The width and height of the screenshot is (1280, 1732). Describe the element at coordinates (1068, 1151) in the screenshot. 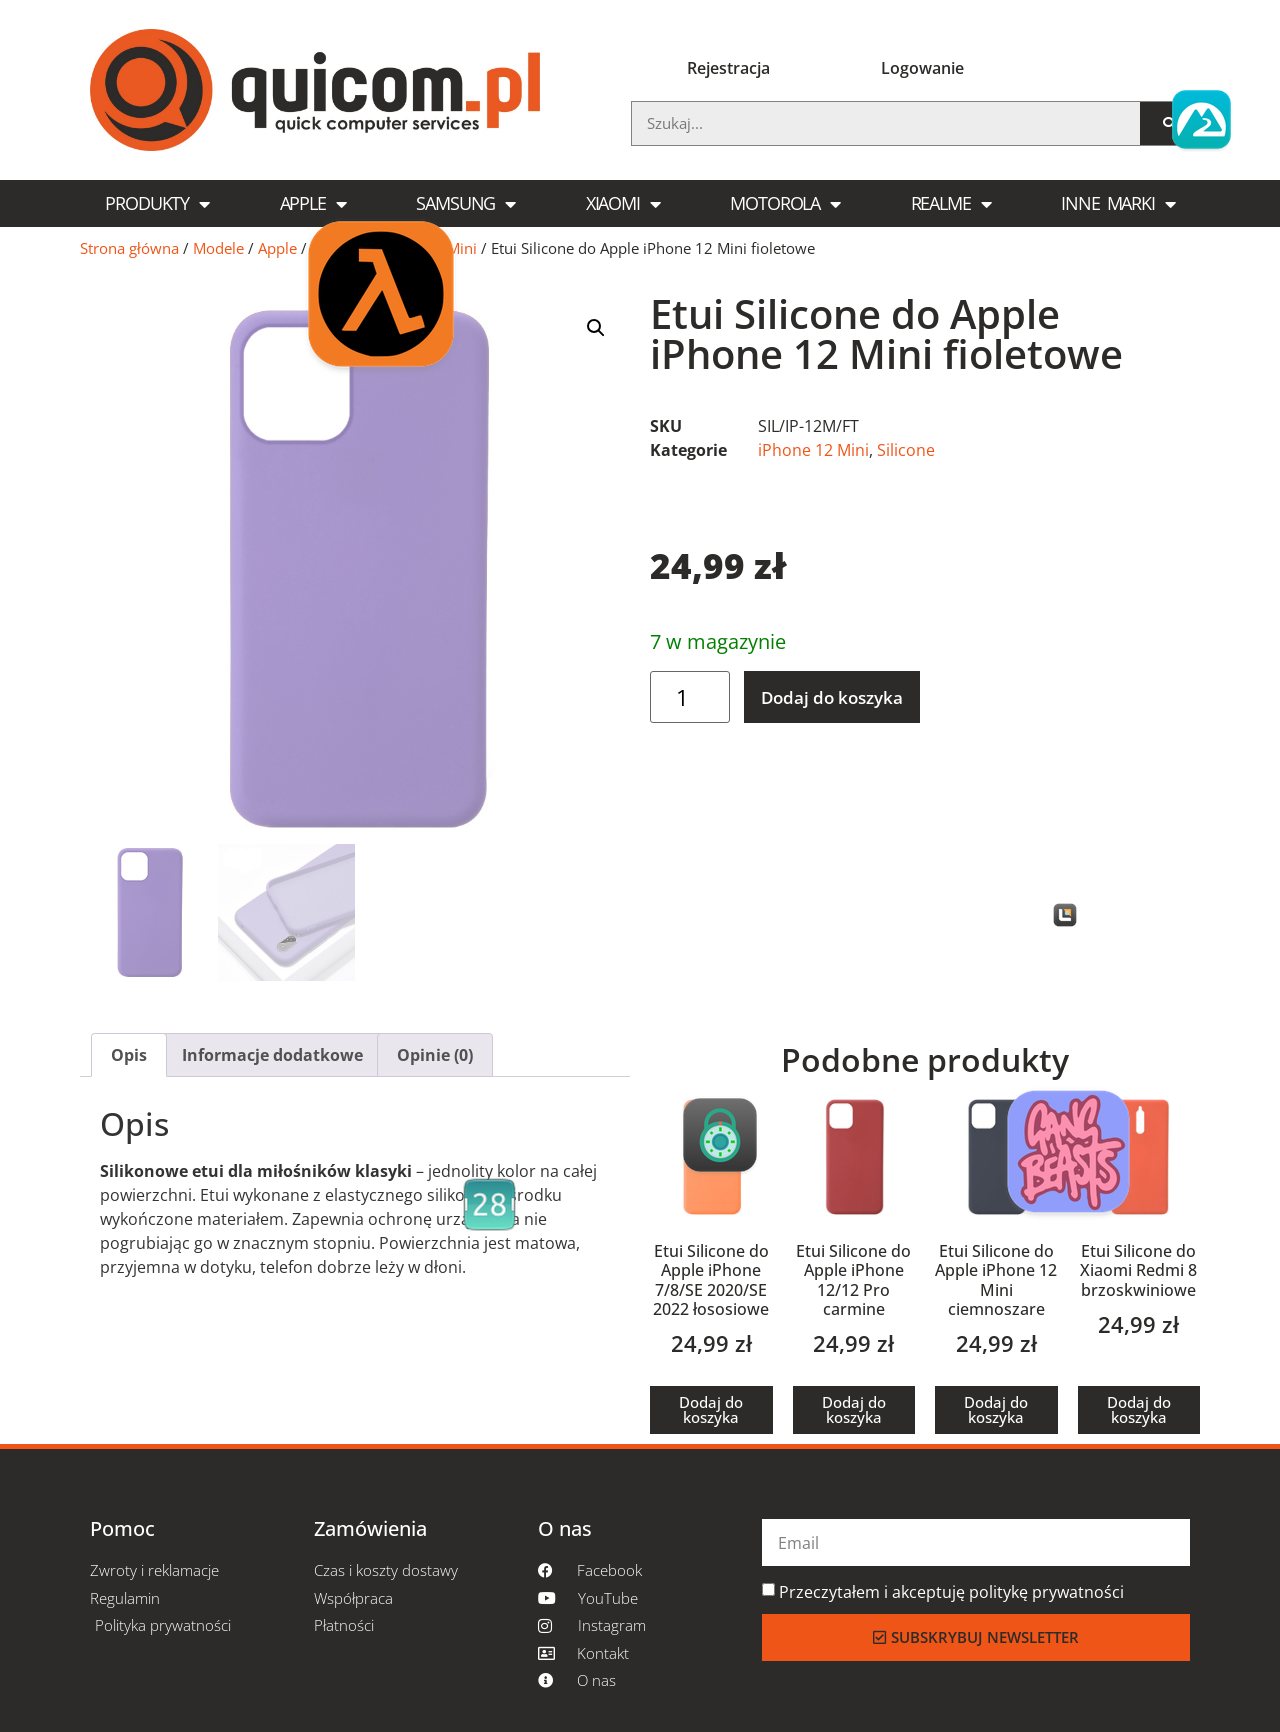

I see `launch Gang Beasts game` at that location.